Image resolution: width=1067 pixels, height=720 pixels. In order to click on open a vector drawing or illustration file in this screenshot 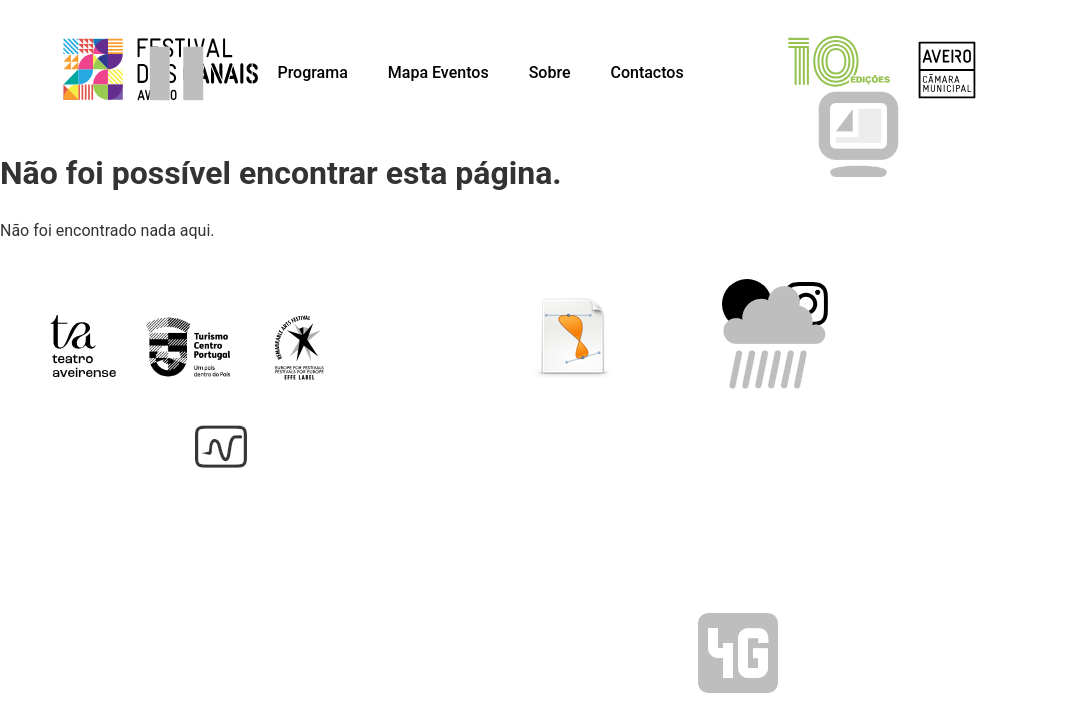, I will do `click(574, 336)`.